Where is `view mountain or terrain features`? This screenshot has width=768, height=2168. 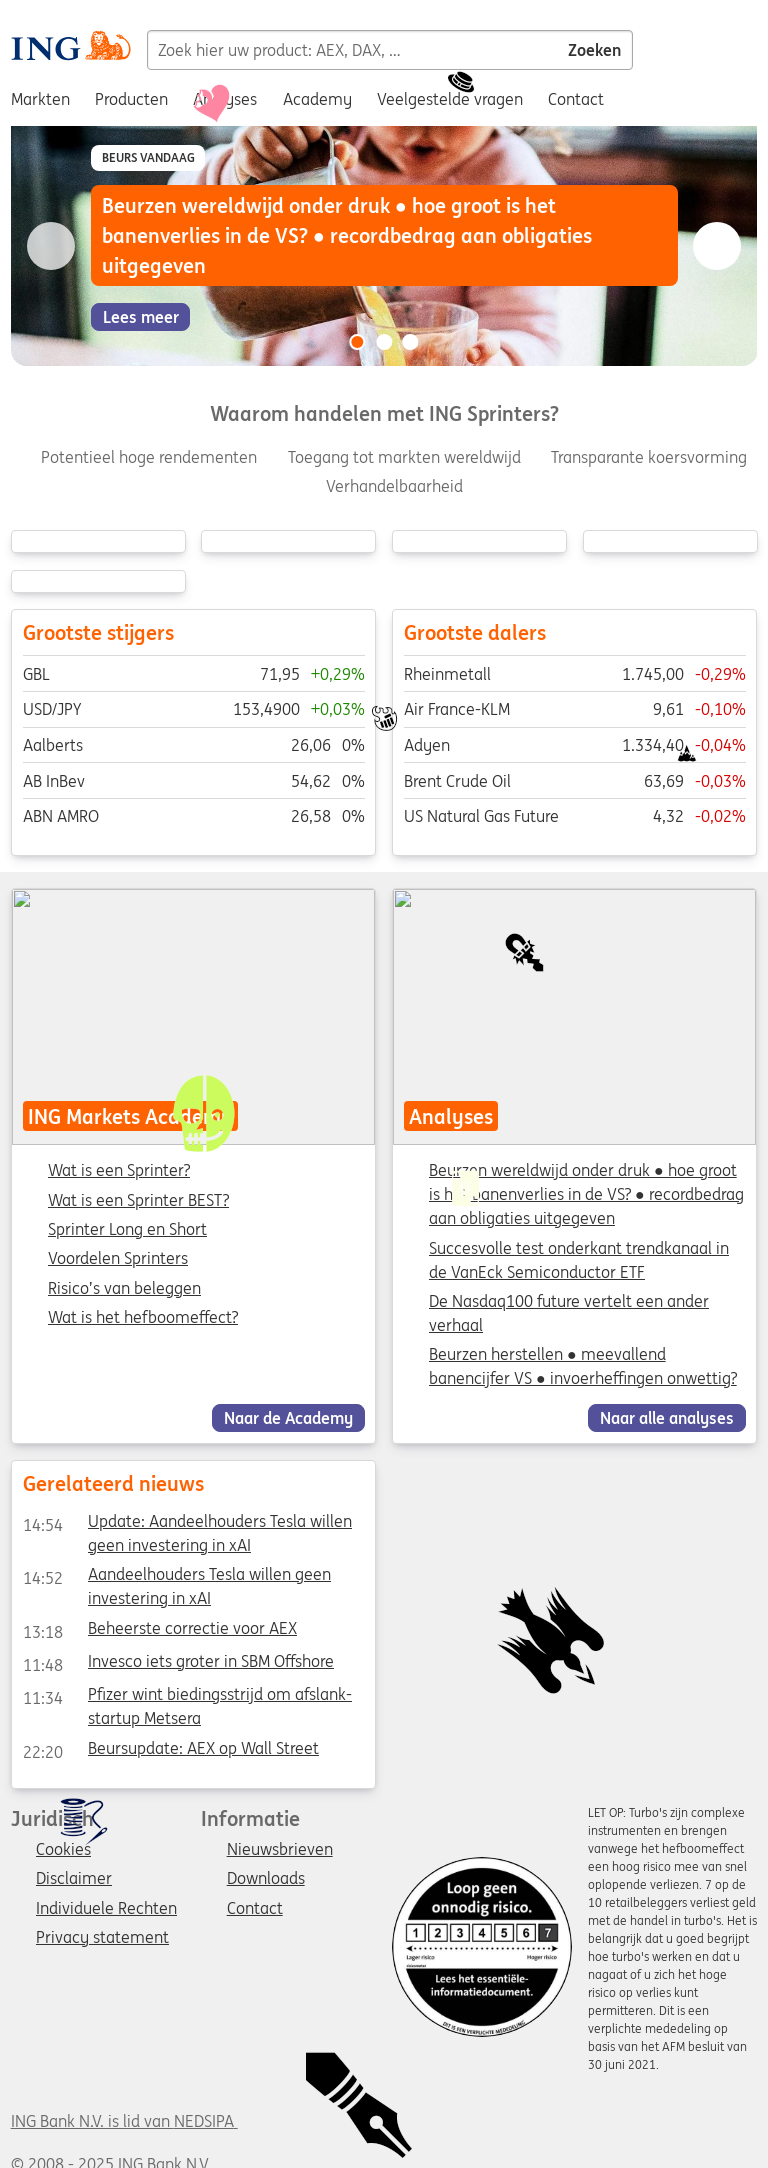 view mountain or terrain features is located at coordinates (687, 754).